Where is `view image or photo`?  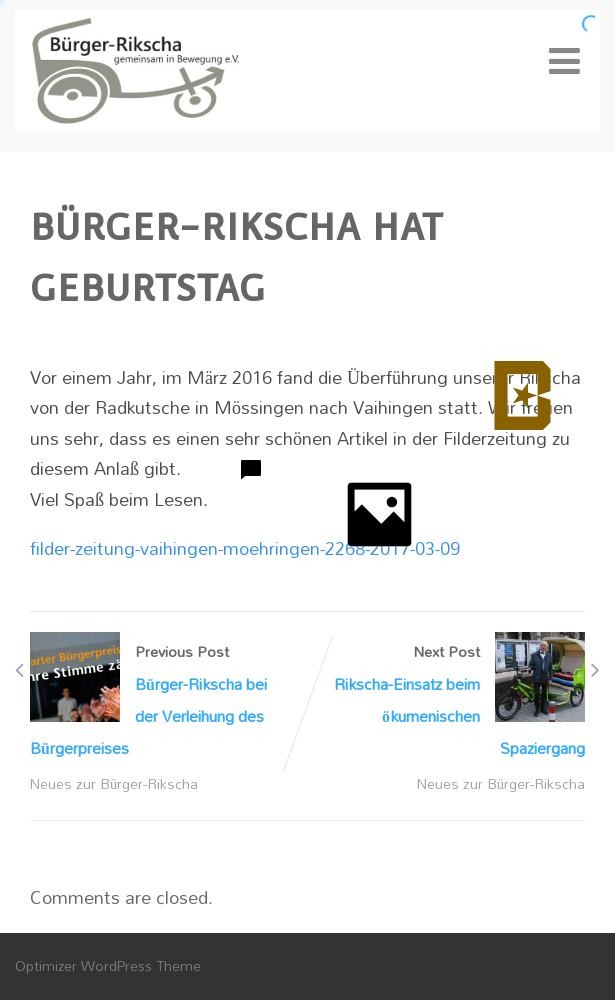
view image or photo is located at coordinates (379, 514).